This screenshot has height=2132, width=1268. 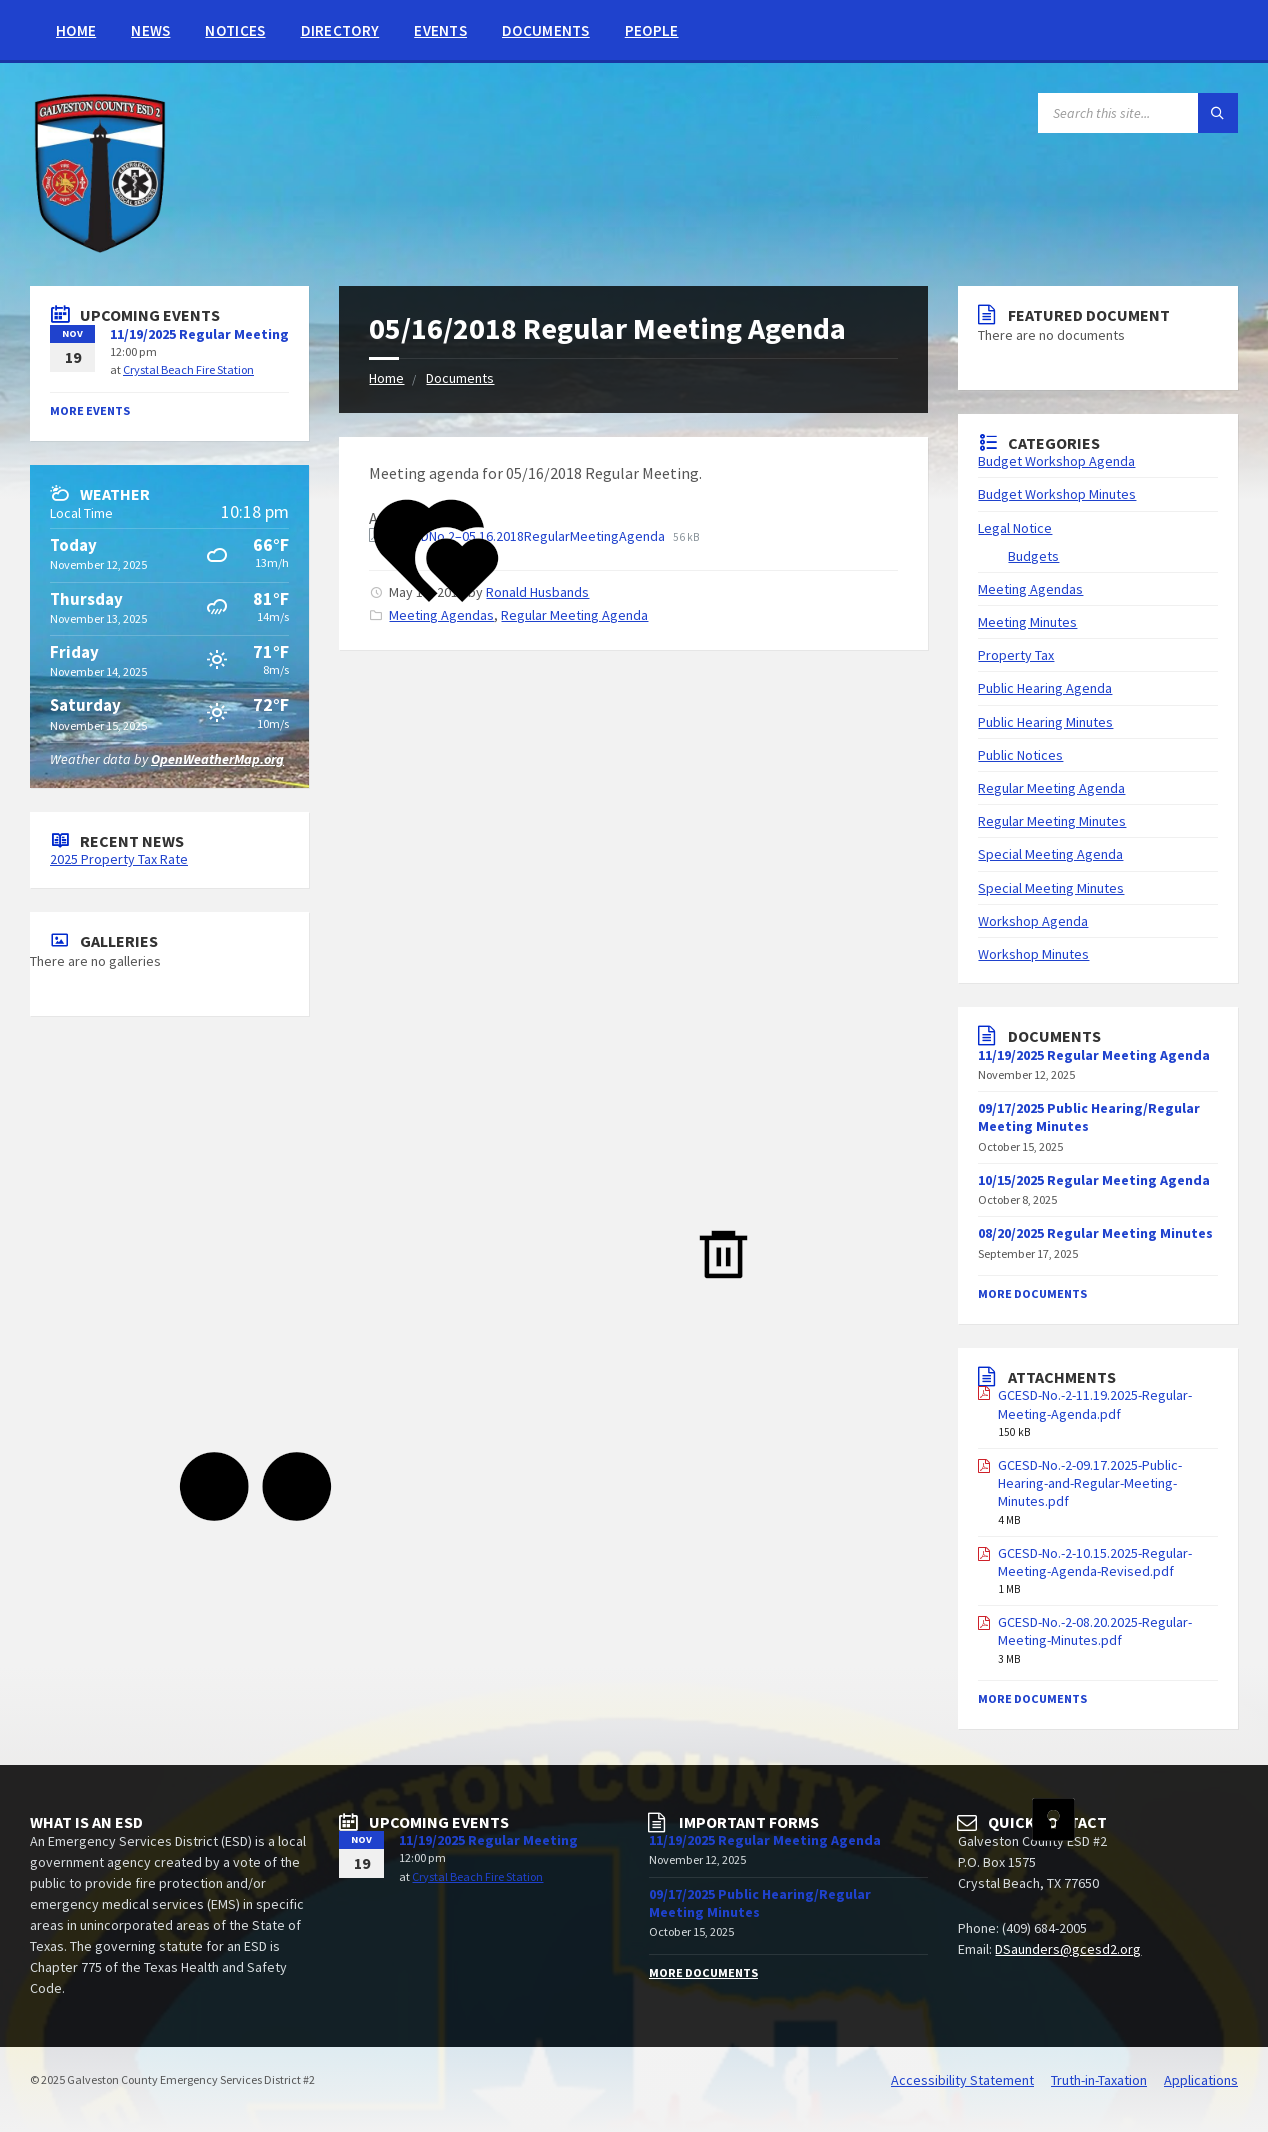 What do you see at coordinates (434, 549) in the screenshot?
I see `add to favorites or liked items` at bounding box center [434, 549].